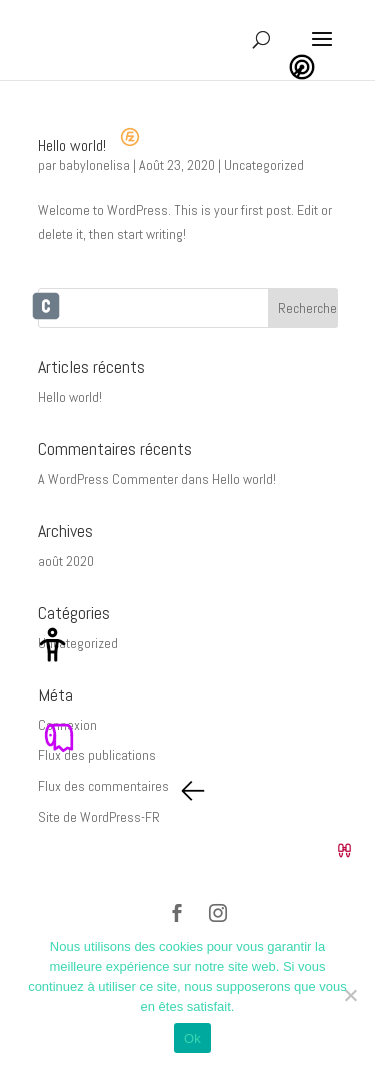 The width and height of the screenshot is (375, 1068). Describe the element at coordinates (193, 790) in the screenshot. I see `go back to the previous screen` at that location.